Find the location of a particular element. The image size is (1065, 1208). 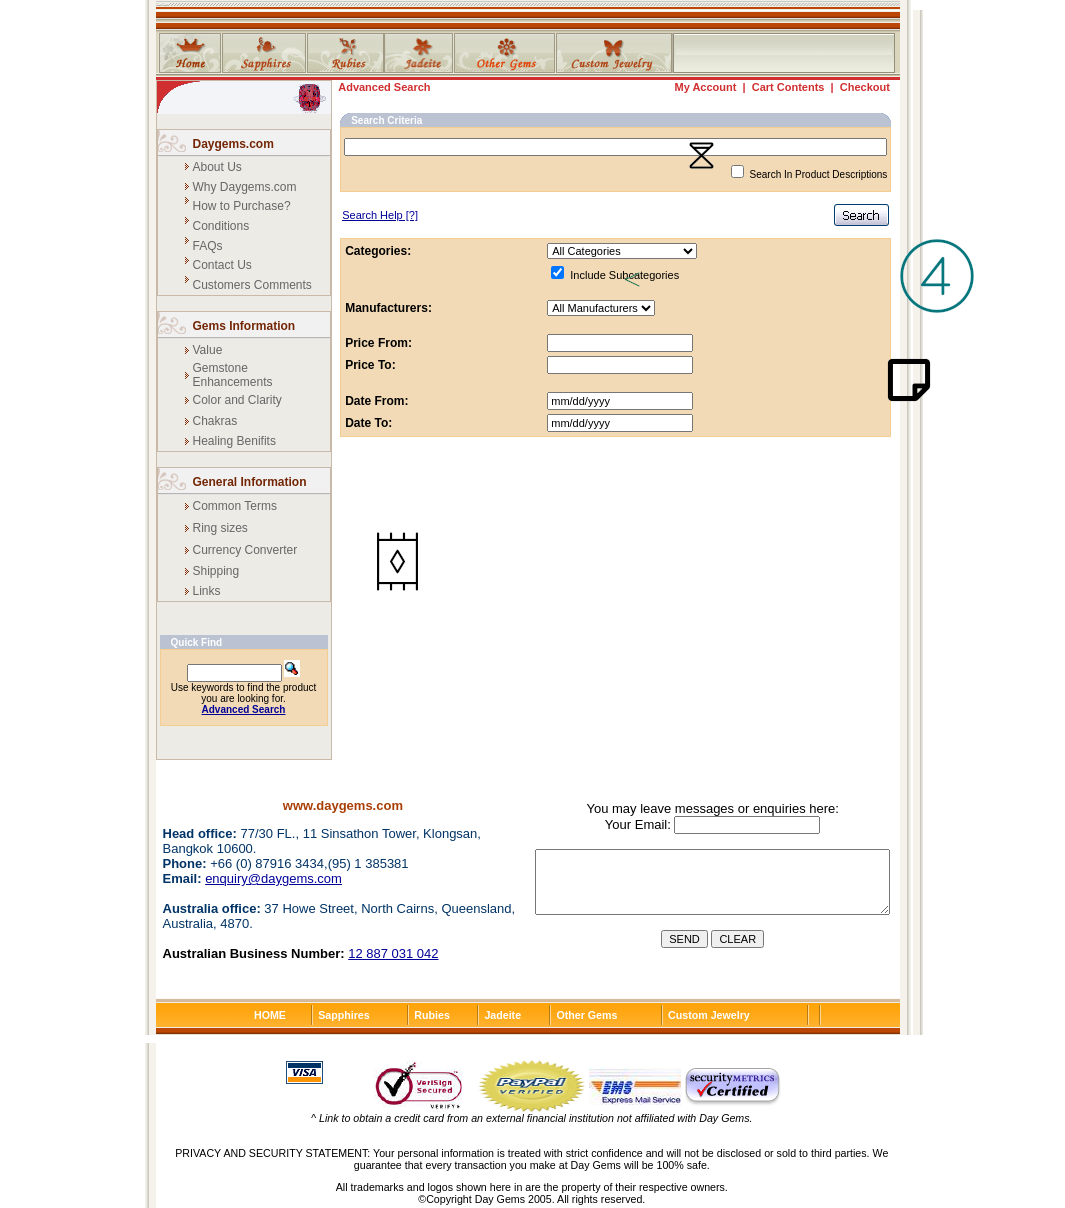

indicates step four in a multi-step process is located at coordinates (937, 276).